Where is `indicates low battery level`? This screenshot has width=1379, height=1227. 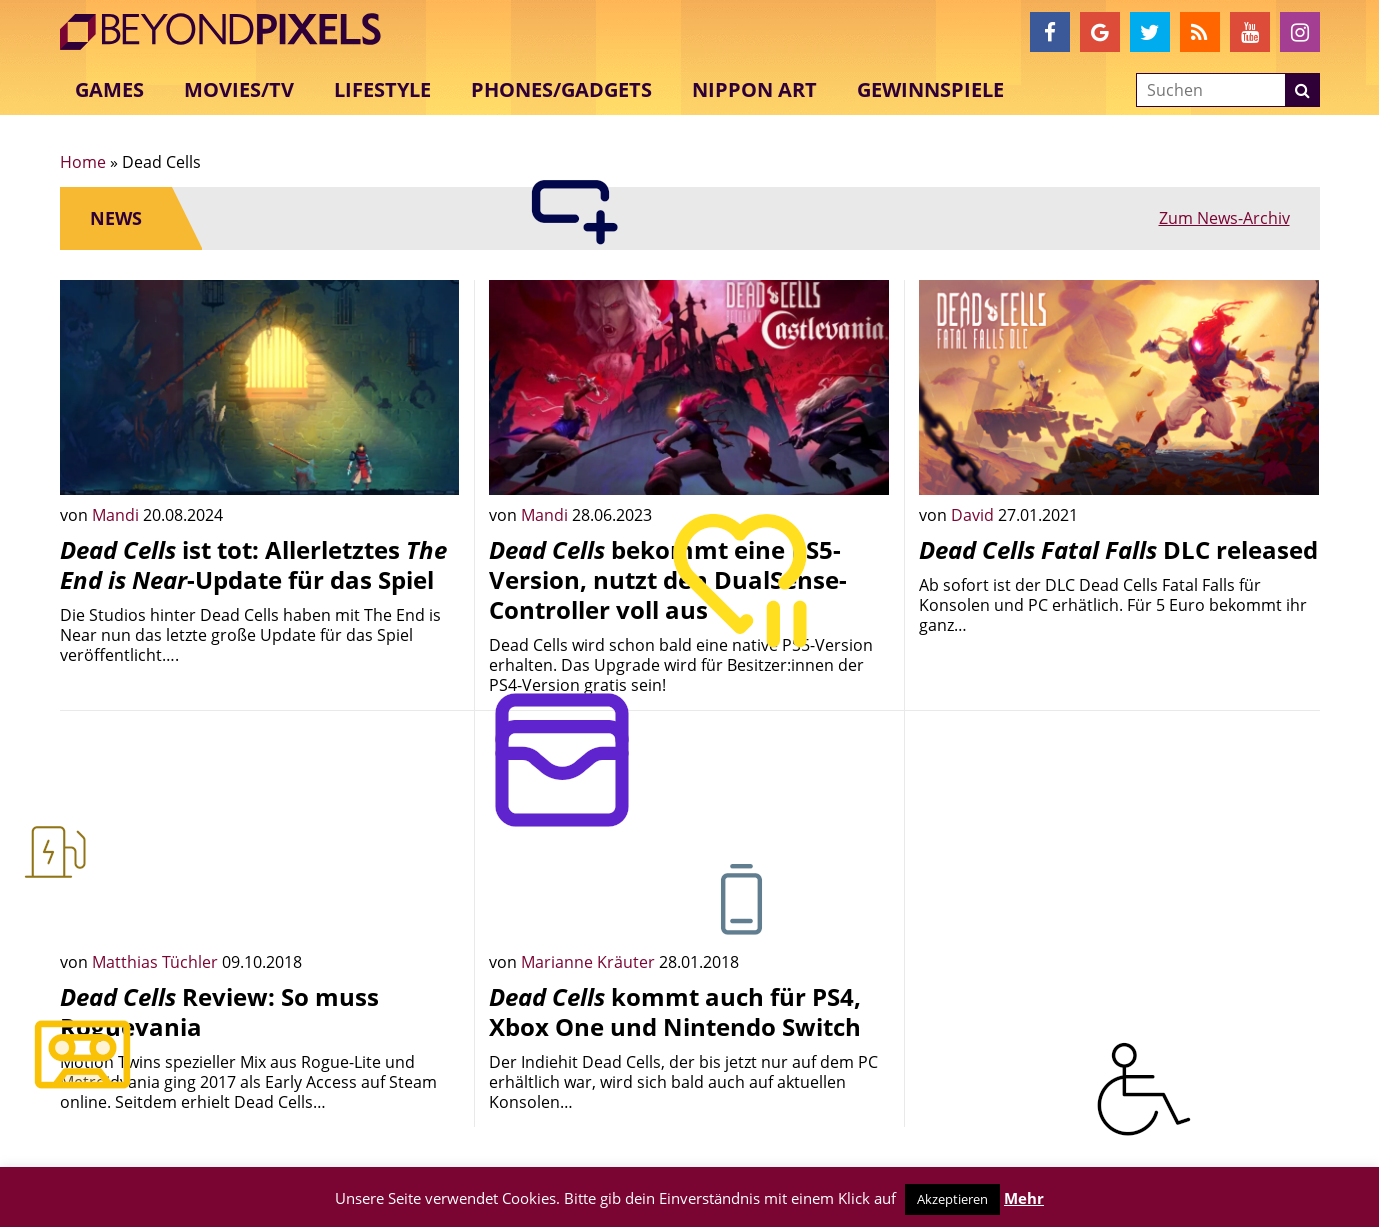
indicates low battery level is located at coordinates (741, 900).